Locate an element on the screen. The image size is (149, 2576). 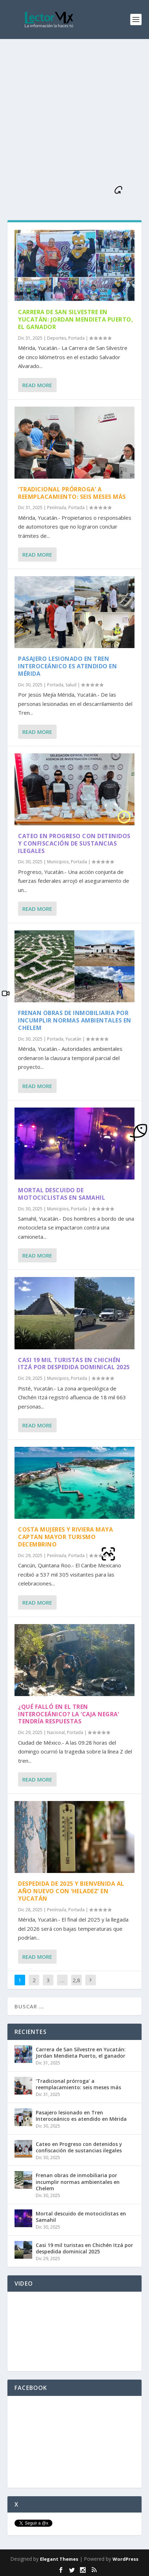
scan or digitize a photo is located at coordinates (108, 1554).